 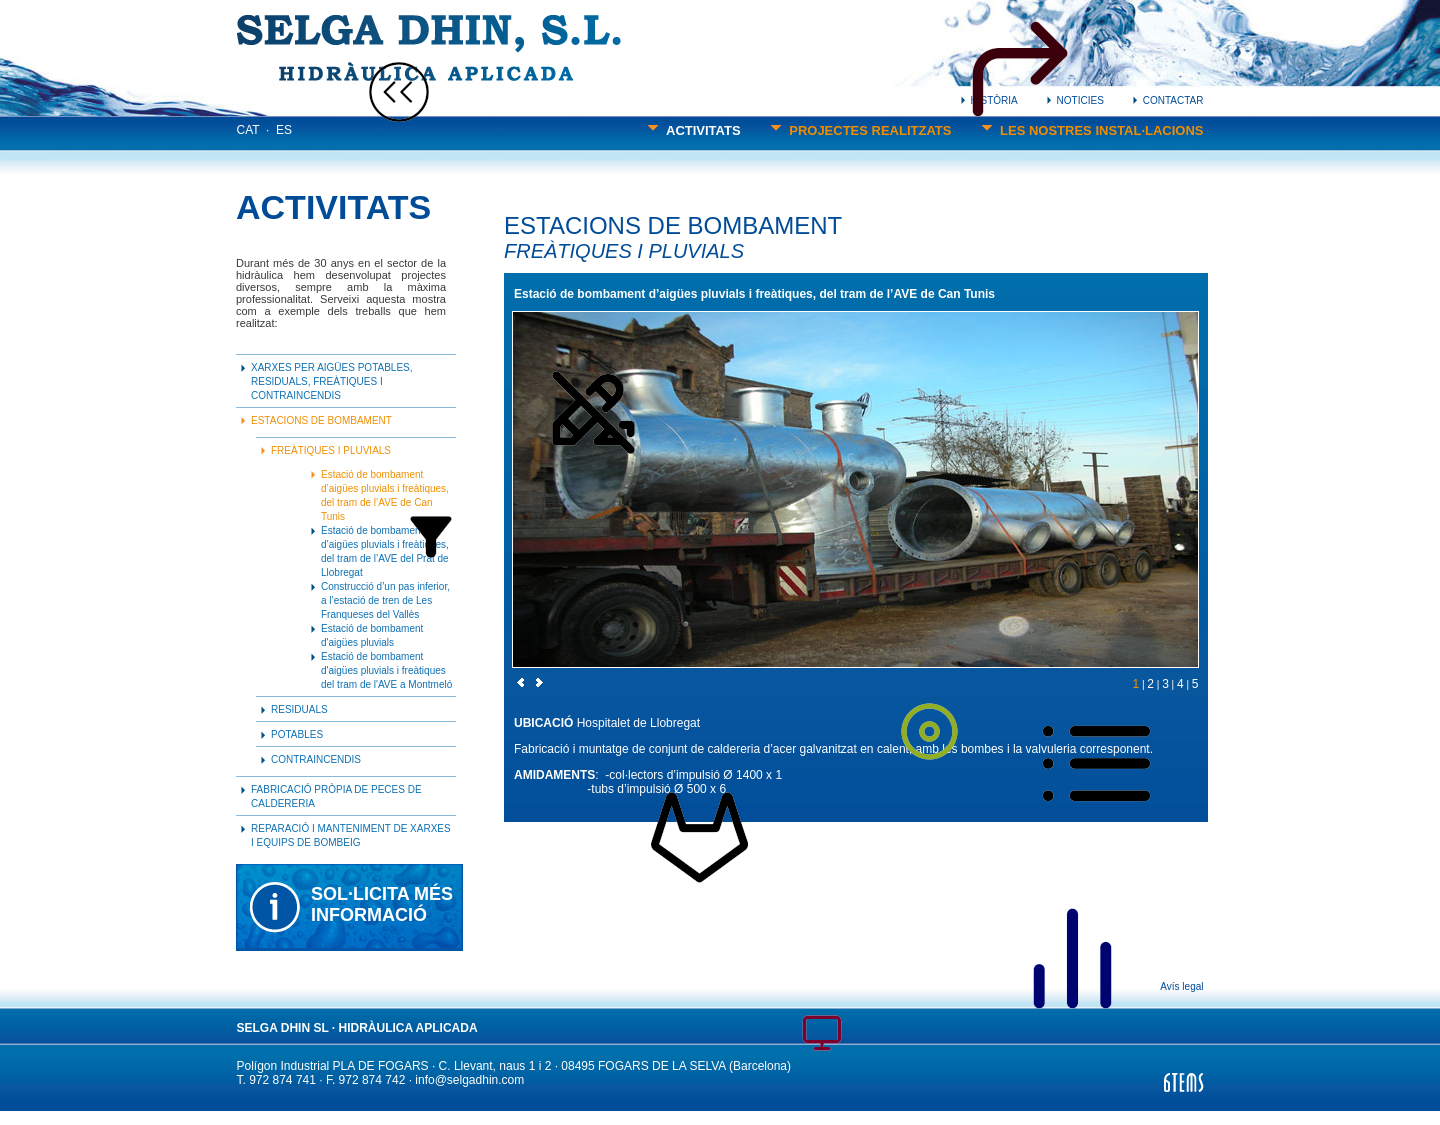 What do you see at coordinates (699, 837) in the screenshot?
I see `open GitLab repository` at bounding box center [699, 837].